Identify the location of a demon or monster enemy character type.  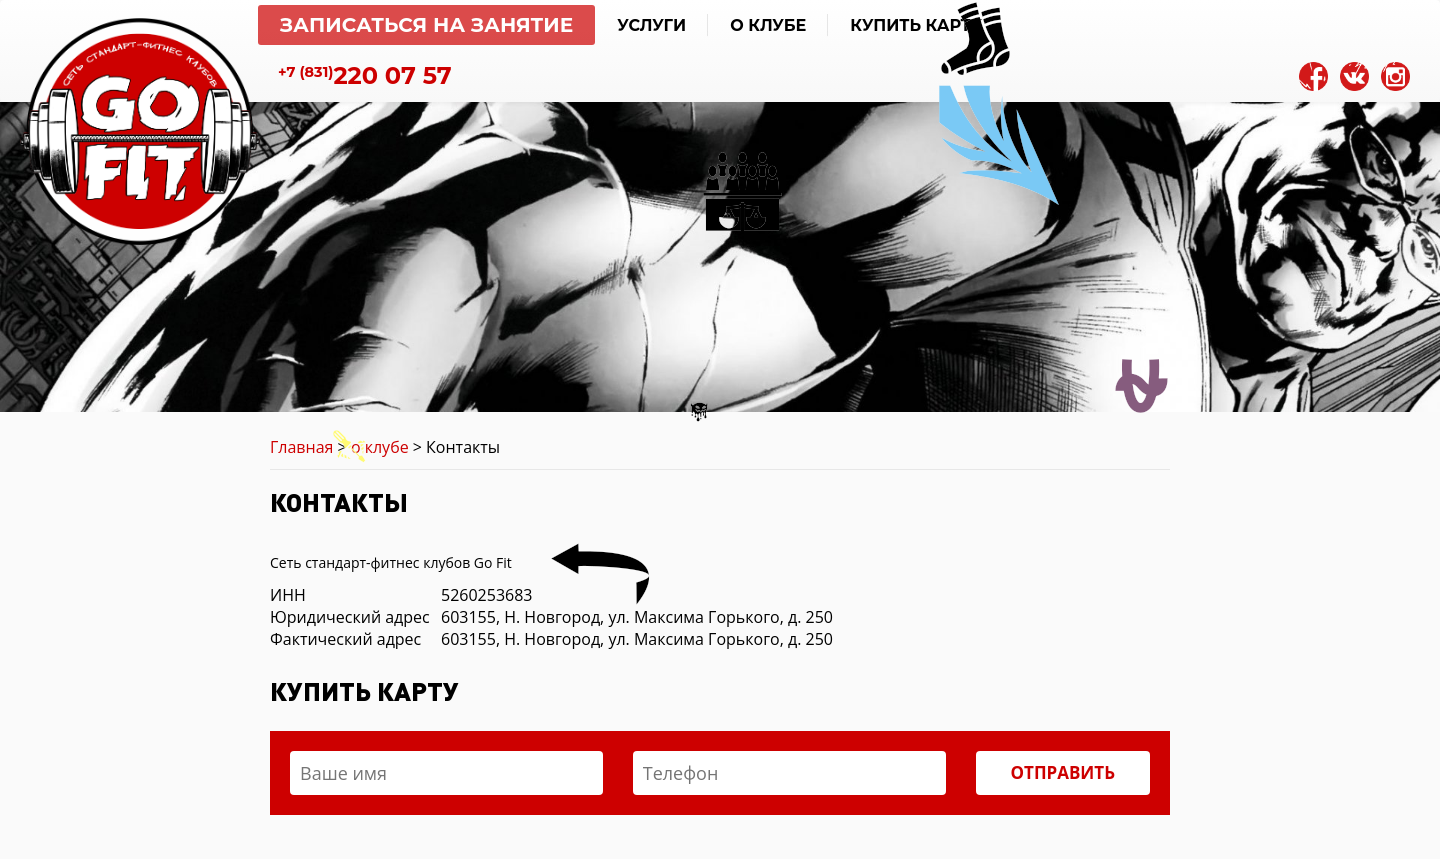
(699, 412).